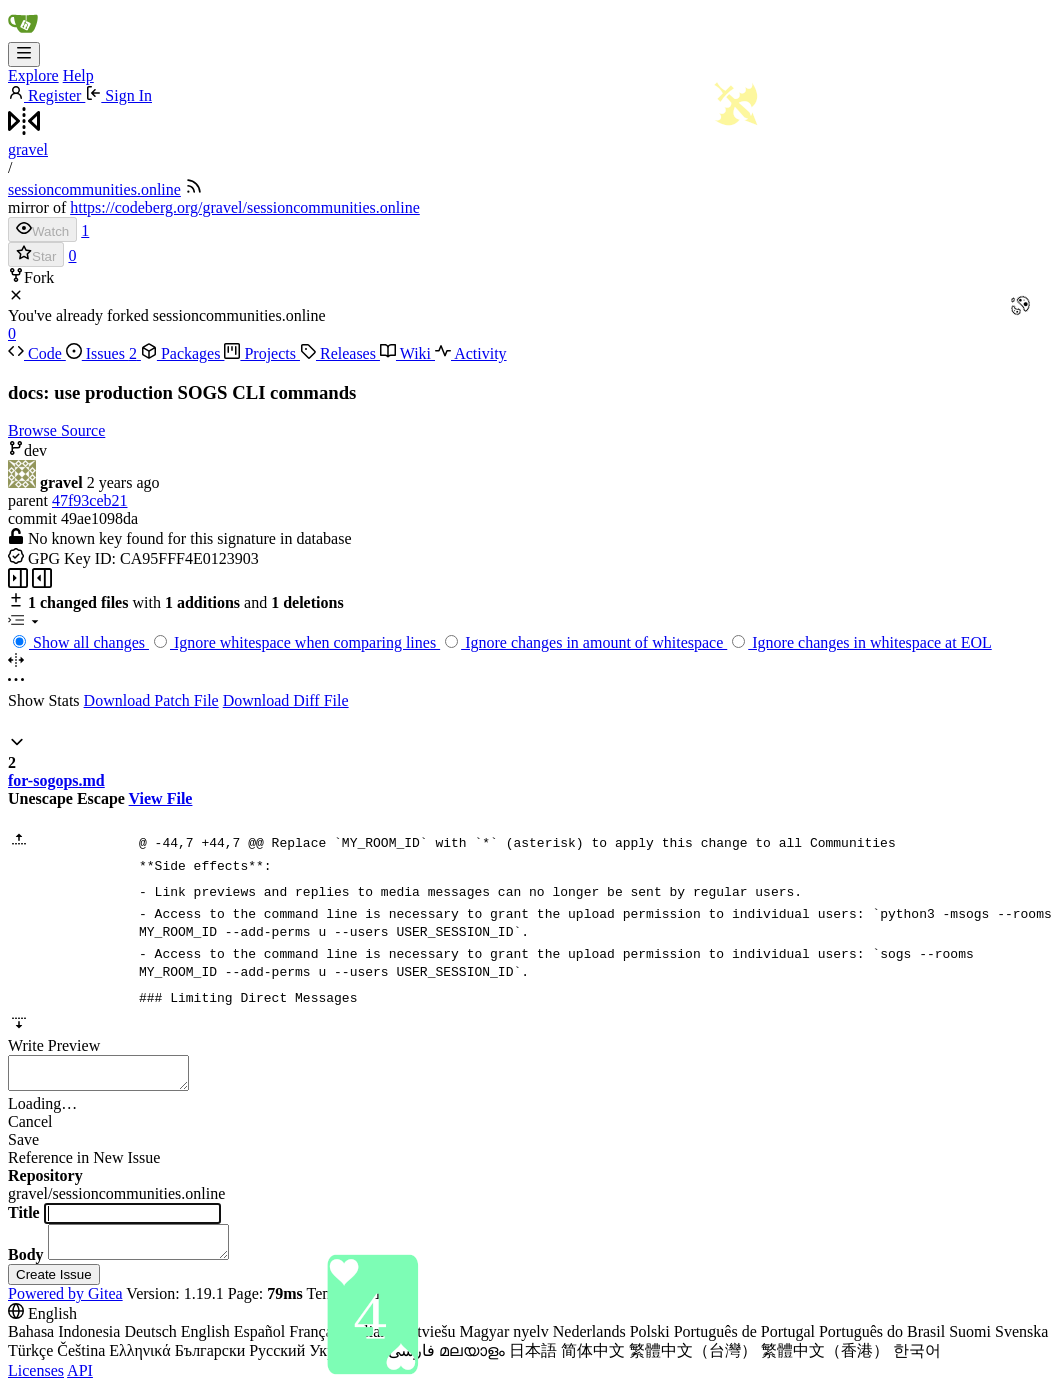 The height and width of the screenshot is (1400, 1063). I want to click on four of hearts playing card, so click(372, 1314).